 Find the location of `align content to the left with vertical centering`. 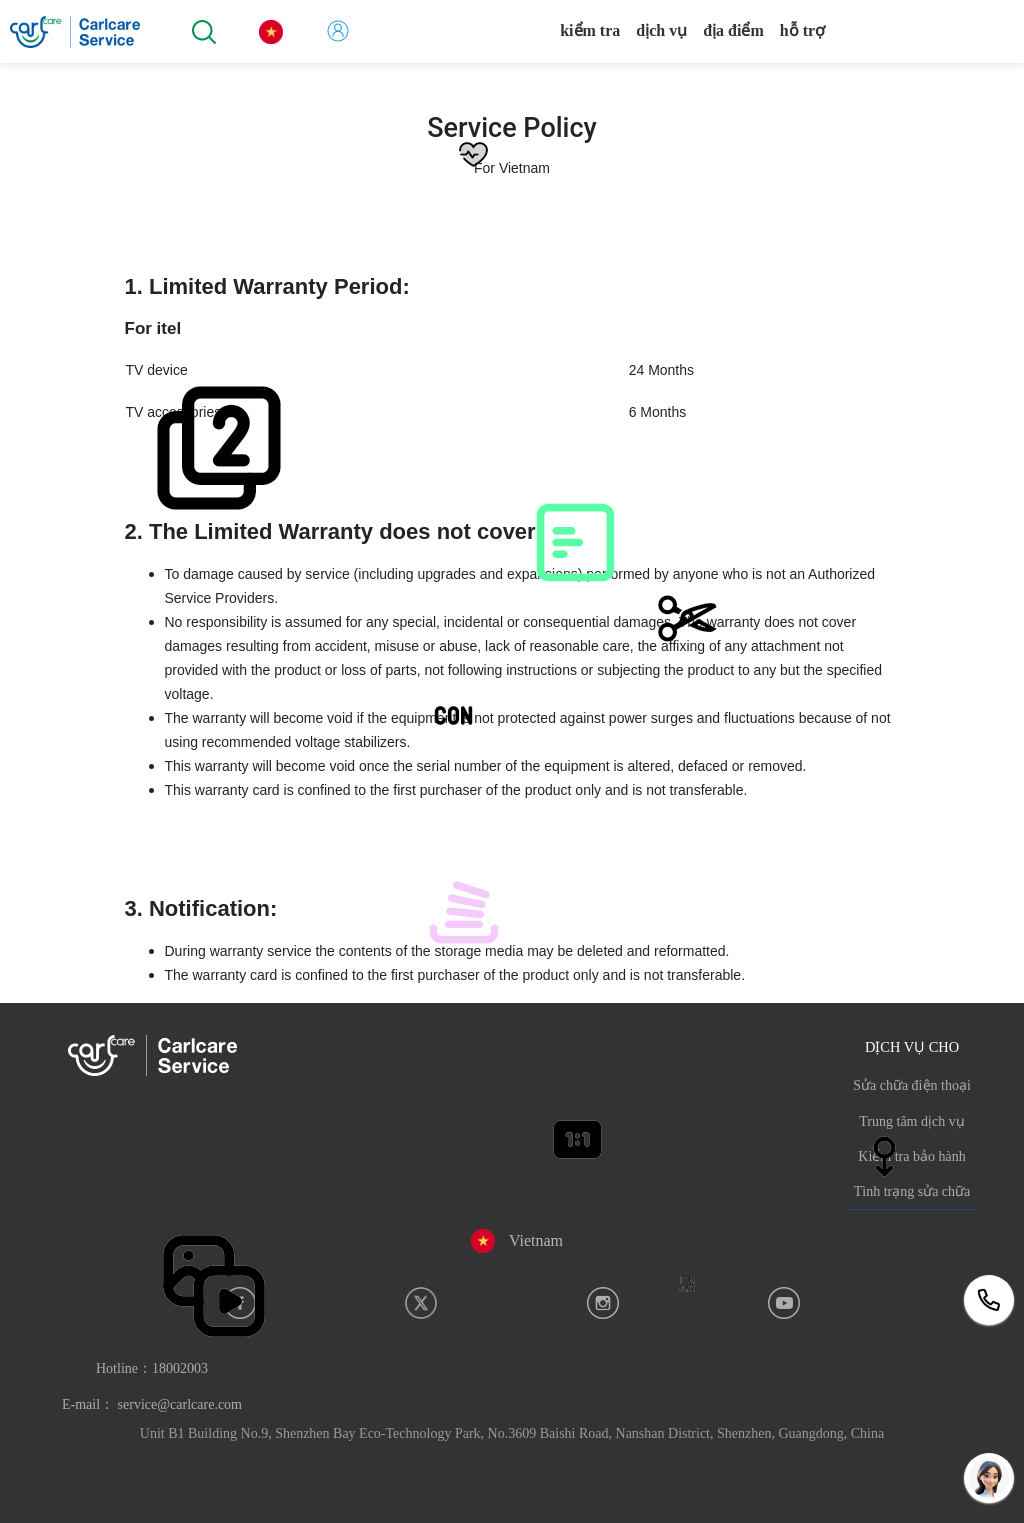

align content to the left with vertical centering is located at coordinates (575, 542).